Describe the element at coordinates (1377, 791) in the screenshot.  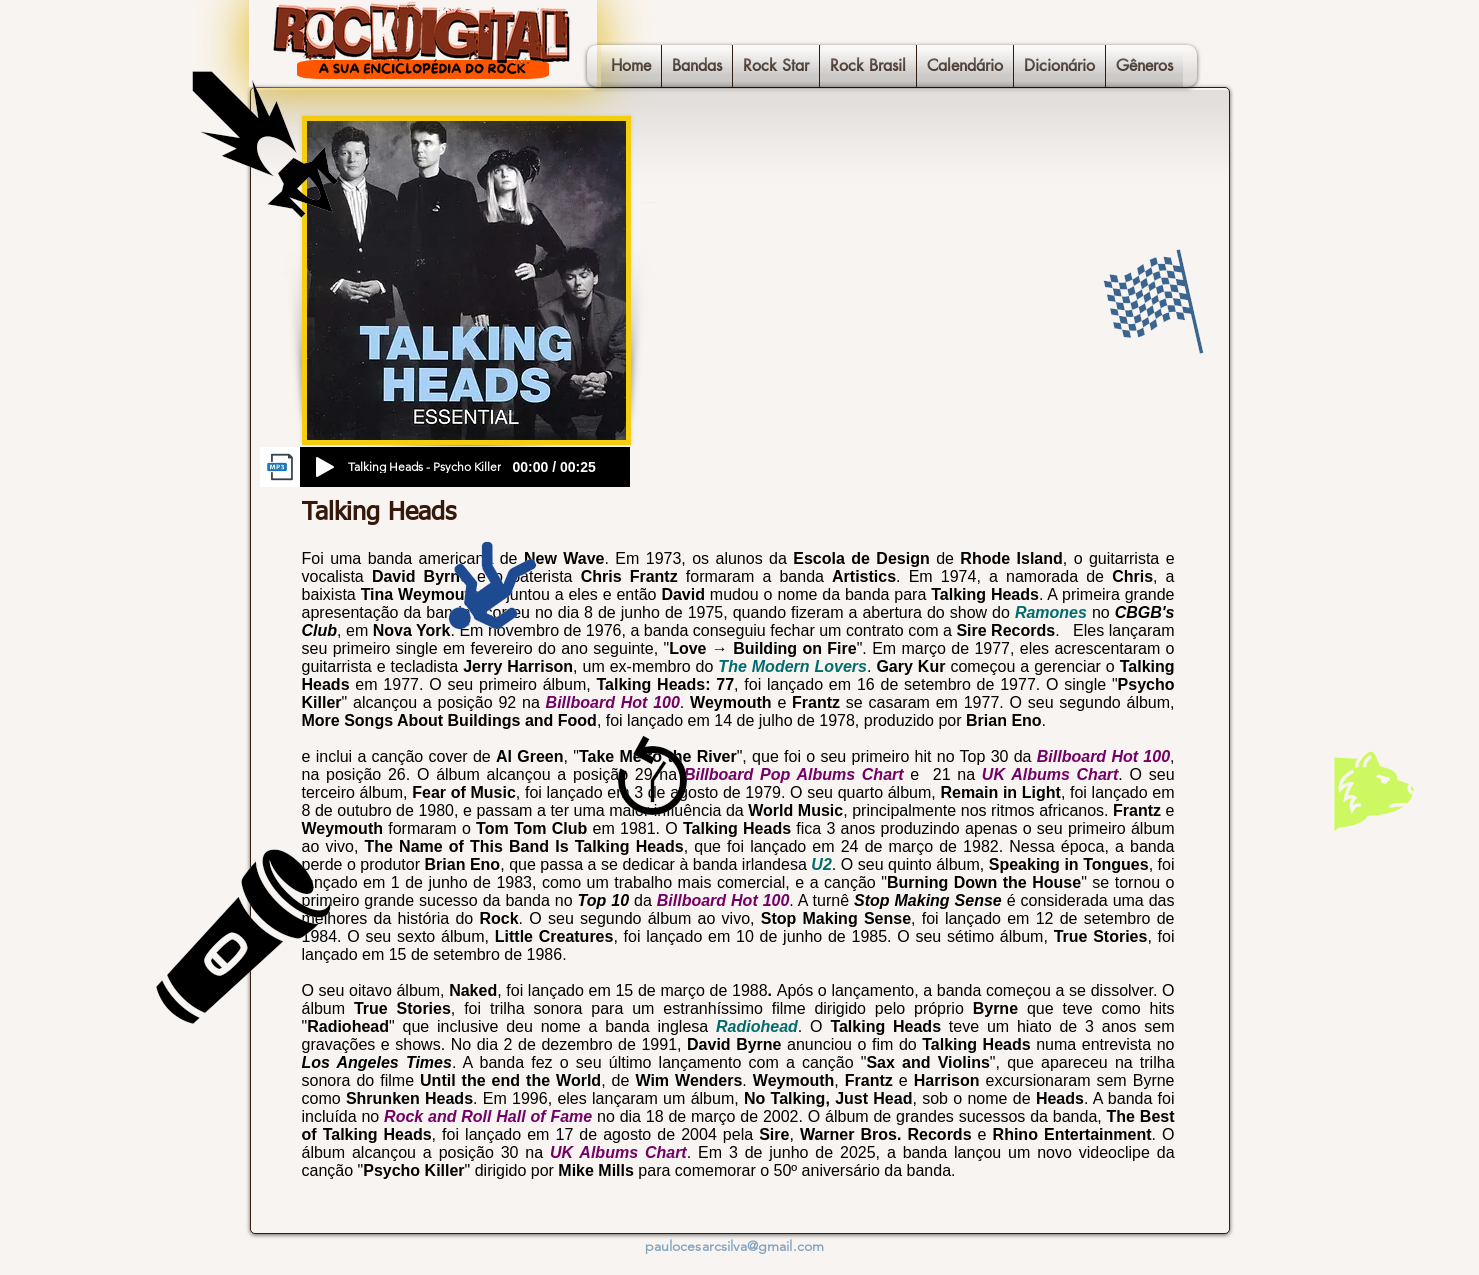
I see `access bear or wildlife-related content in a game` at that location.